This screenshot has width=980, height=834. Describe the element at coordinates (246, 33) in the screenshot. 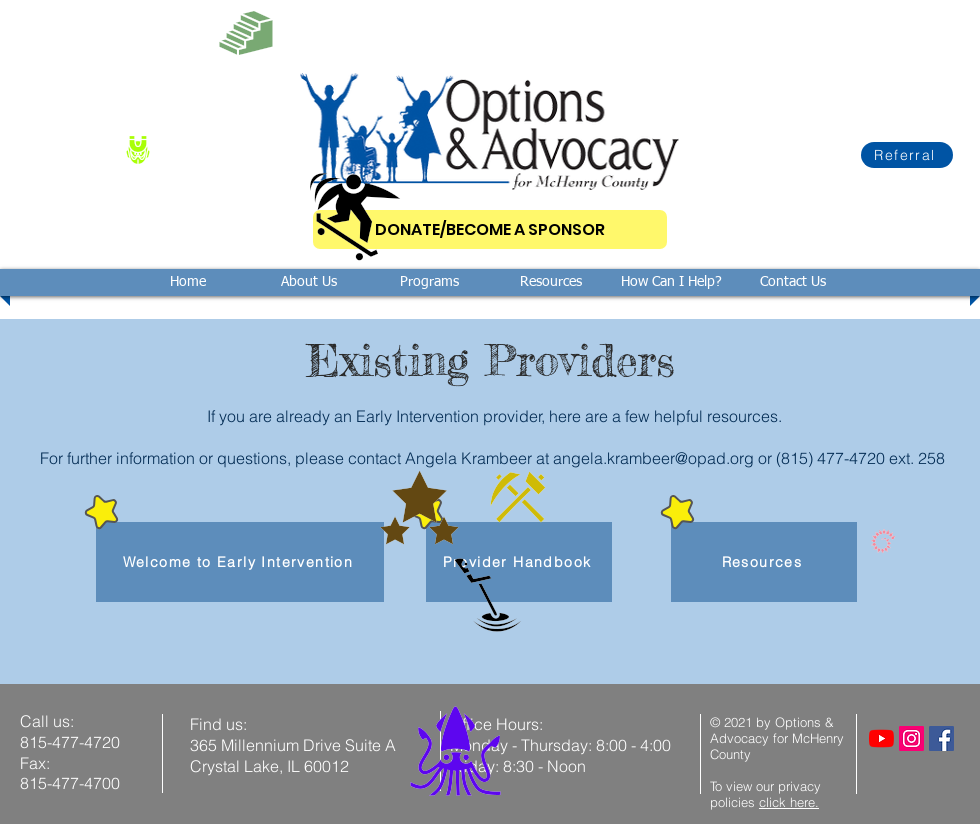

I see `navigate between levels or floors` at that location.